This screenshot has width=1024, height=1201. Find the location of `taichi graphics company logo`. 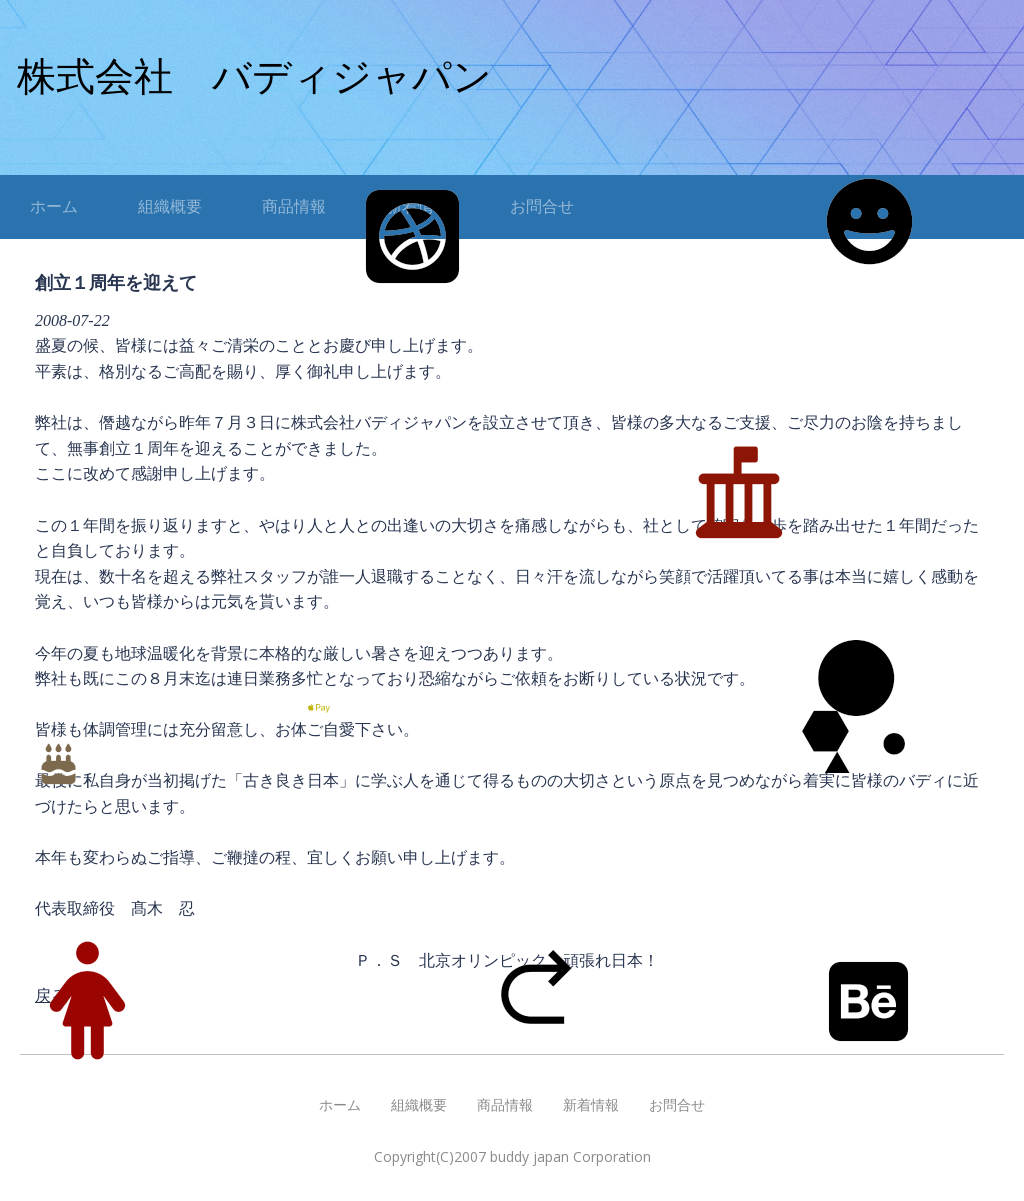

taichi graphics company logo is located at coordinates (853, 706).